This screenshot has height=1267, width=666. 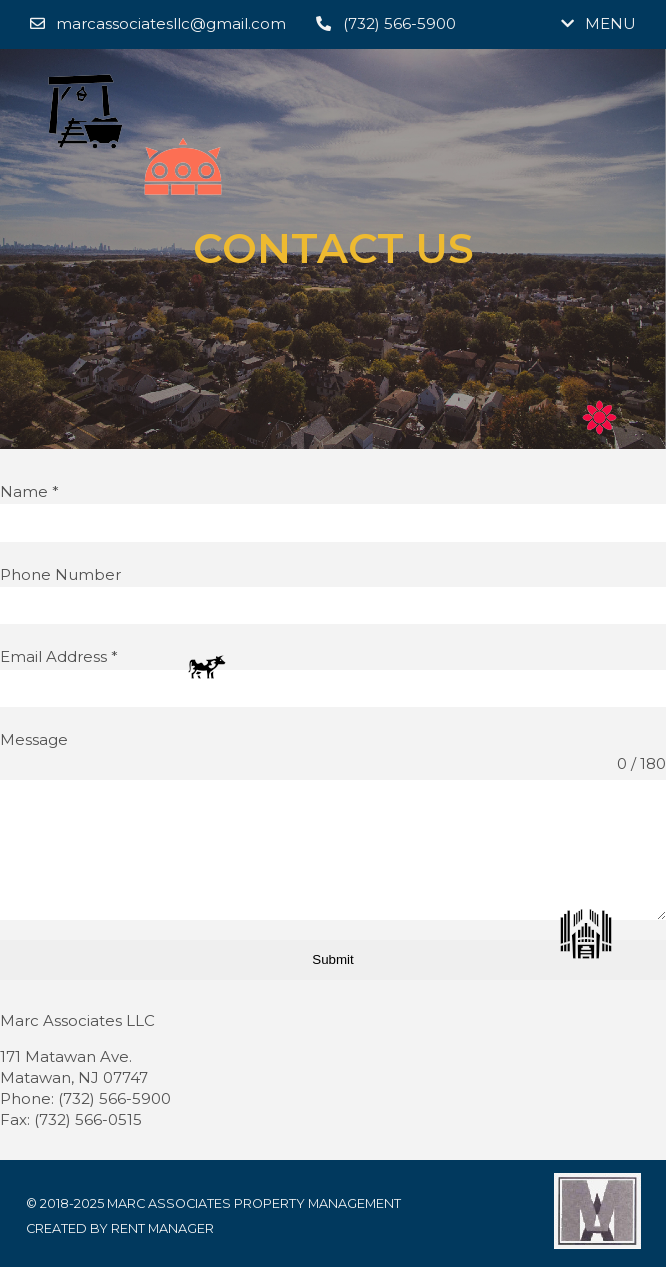 I want to click on decorative floral badge or achievement emblem, so click(x=599, y=417).